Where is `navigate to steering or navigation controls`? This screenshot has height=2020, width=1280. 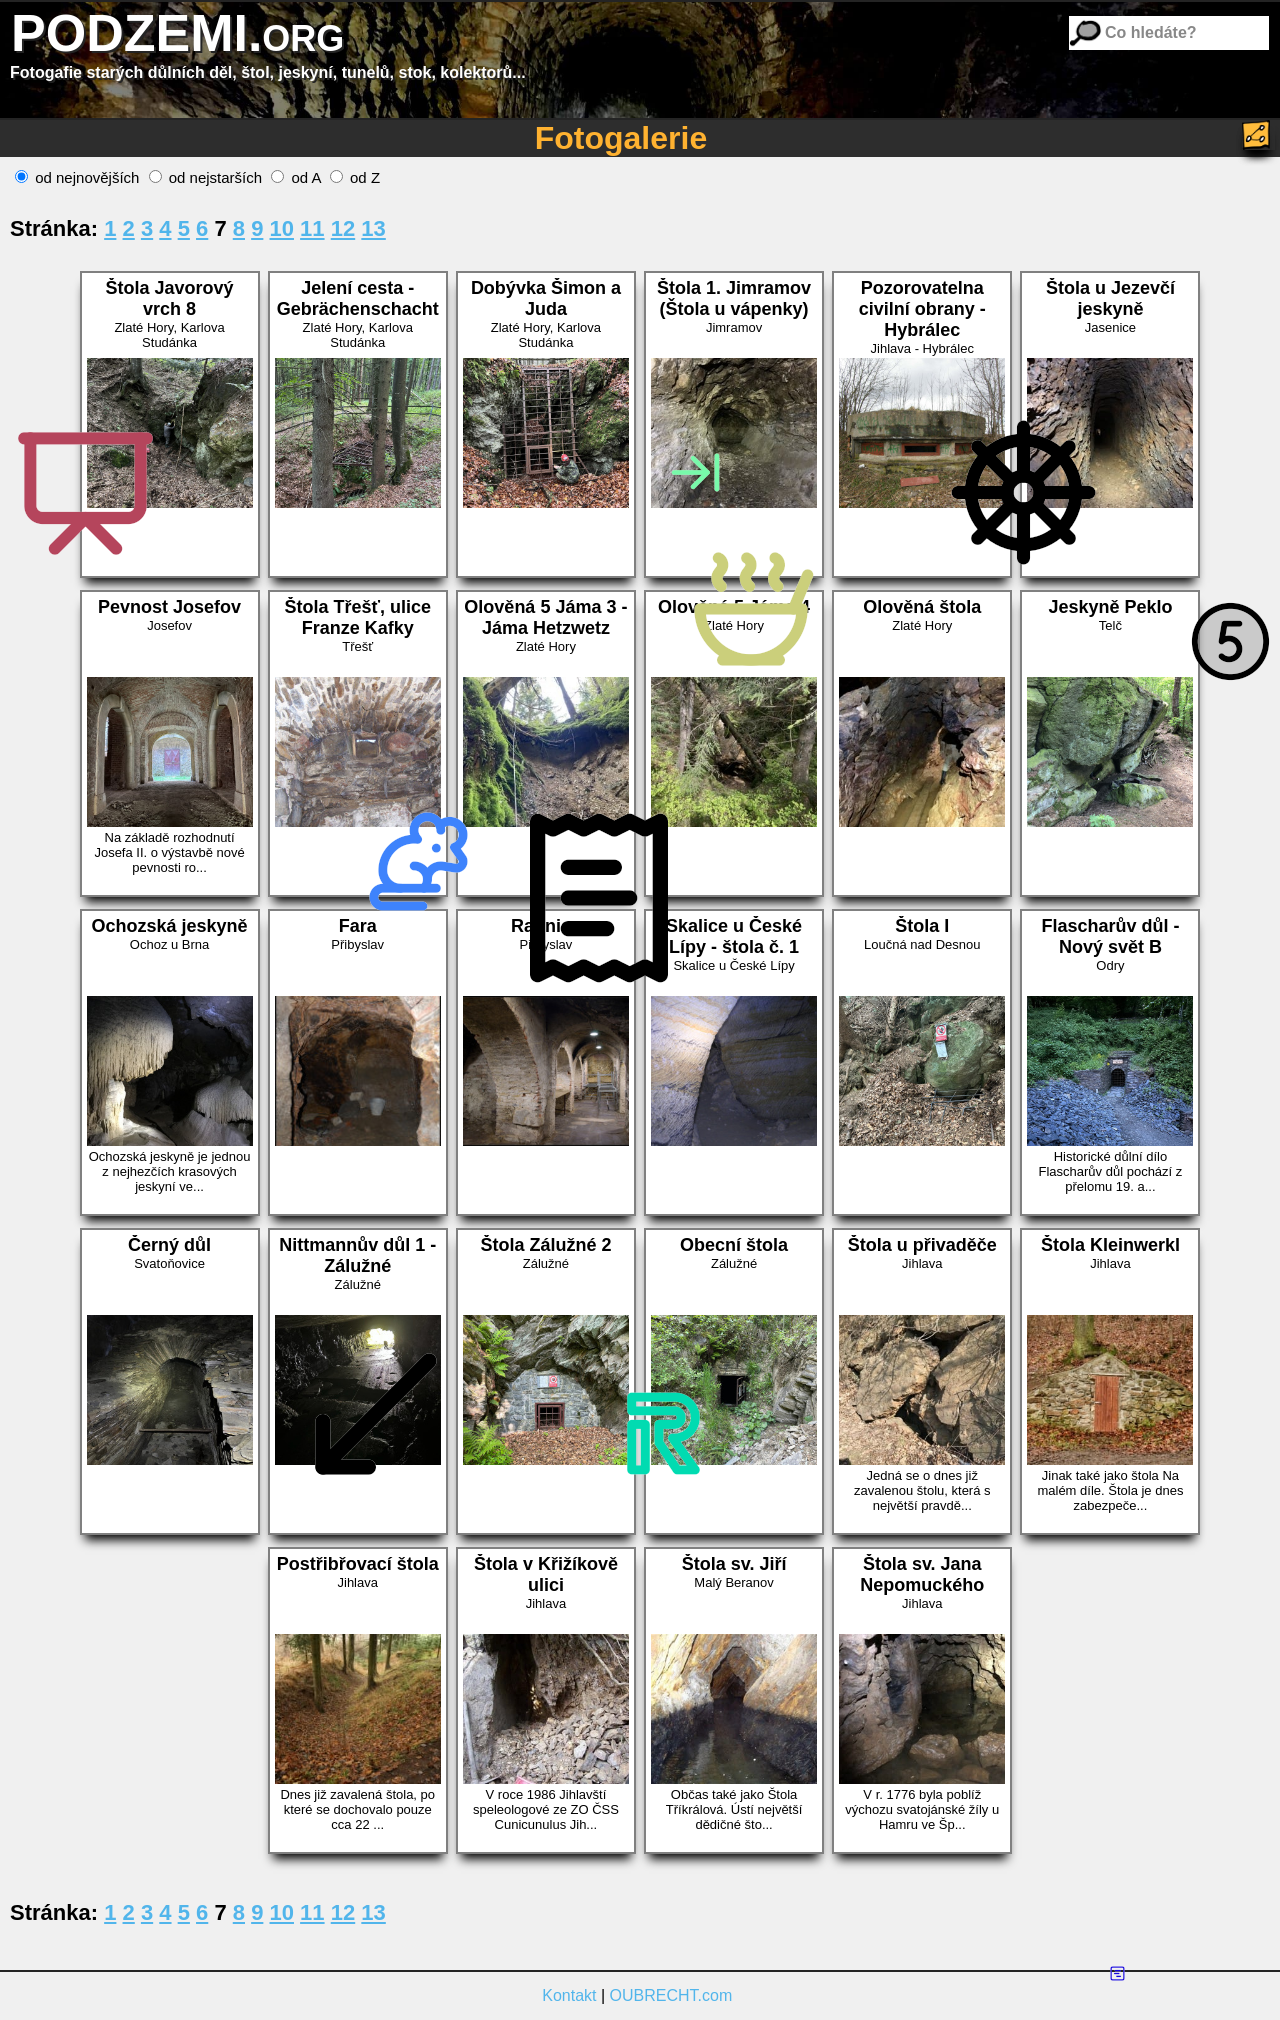
navigate to steering or navigation controls is located at coordinates (1023, 492).